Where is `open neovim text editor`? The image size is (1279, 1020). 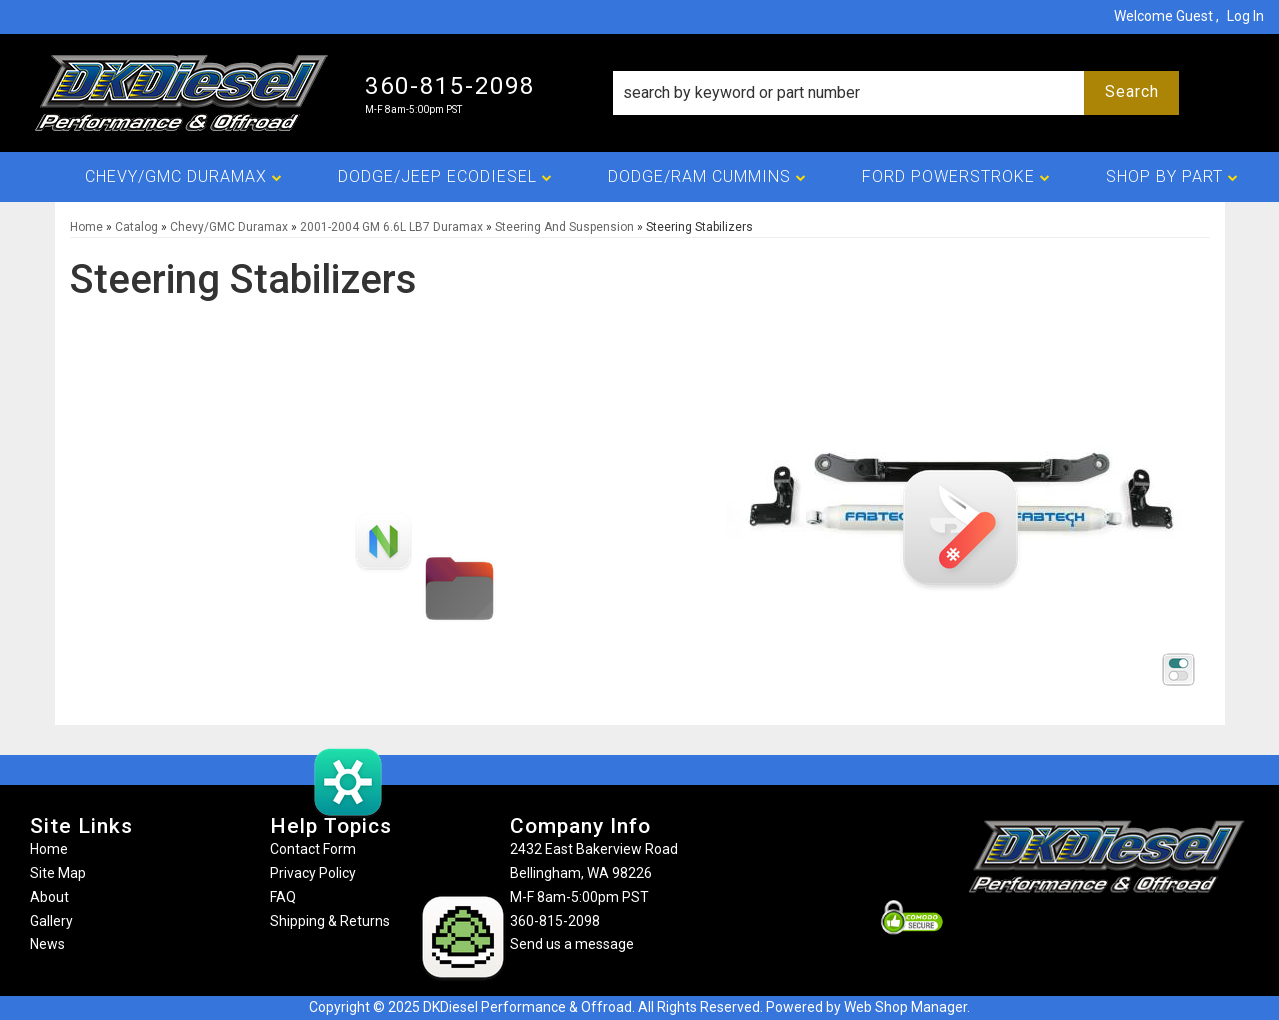 open neovim text editor is located at coordinates (383, 541).